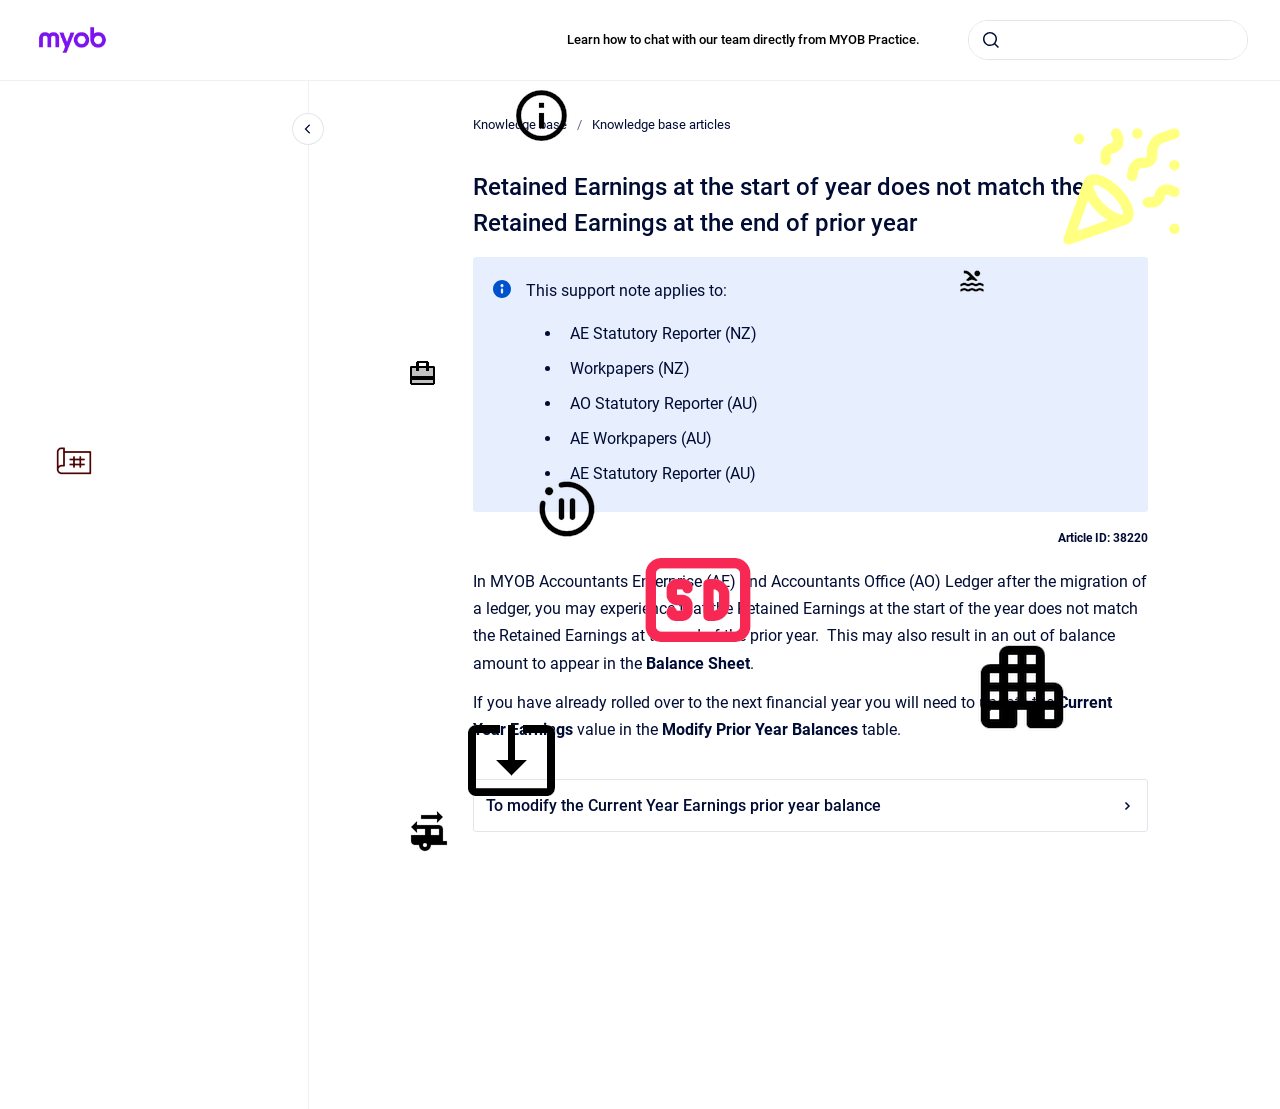  What do you see at coordinates (511, 760) in the screenshot?
I see `download system update` at bounding box center [511, 760].